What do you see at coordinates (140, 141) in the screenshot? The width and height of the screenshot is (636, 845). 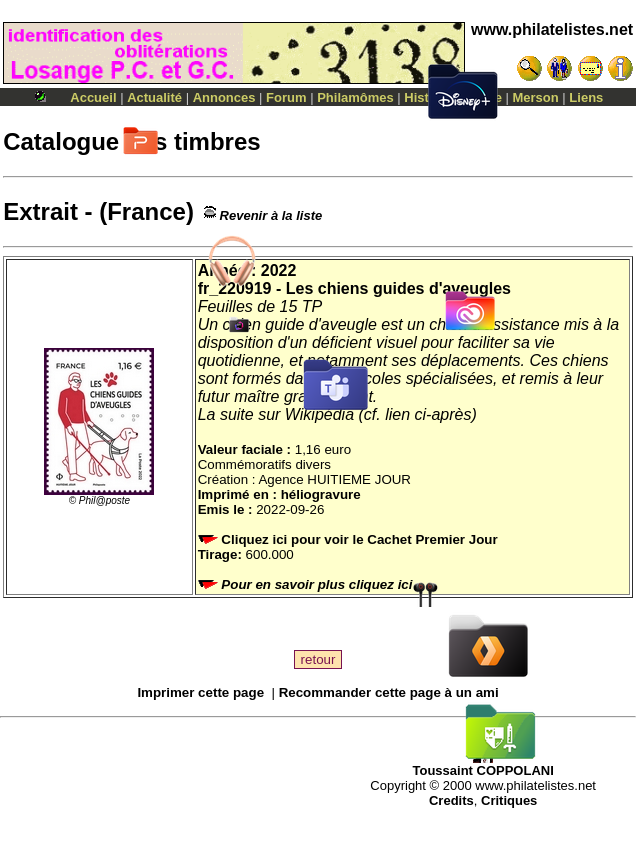 I see `open folder containing WPS presentation files` at bounding box center [140, 141].